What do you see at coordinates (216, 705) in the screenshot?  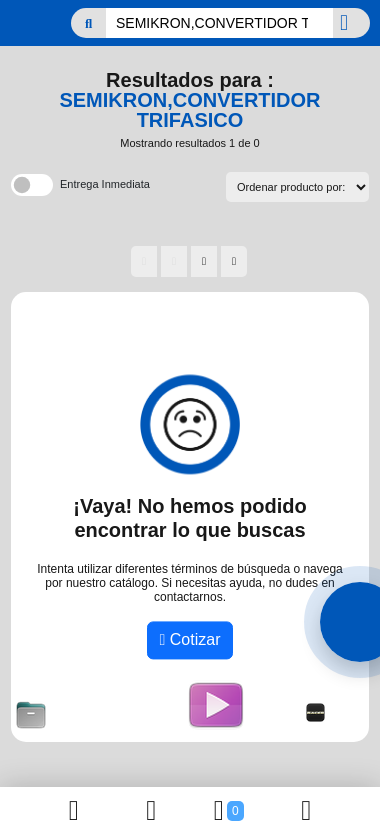 I see `open media player application` at bounding box center [216, 705].